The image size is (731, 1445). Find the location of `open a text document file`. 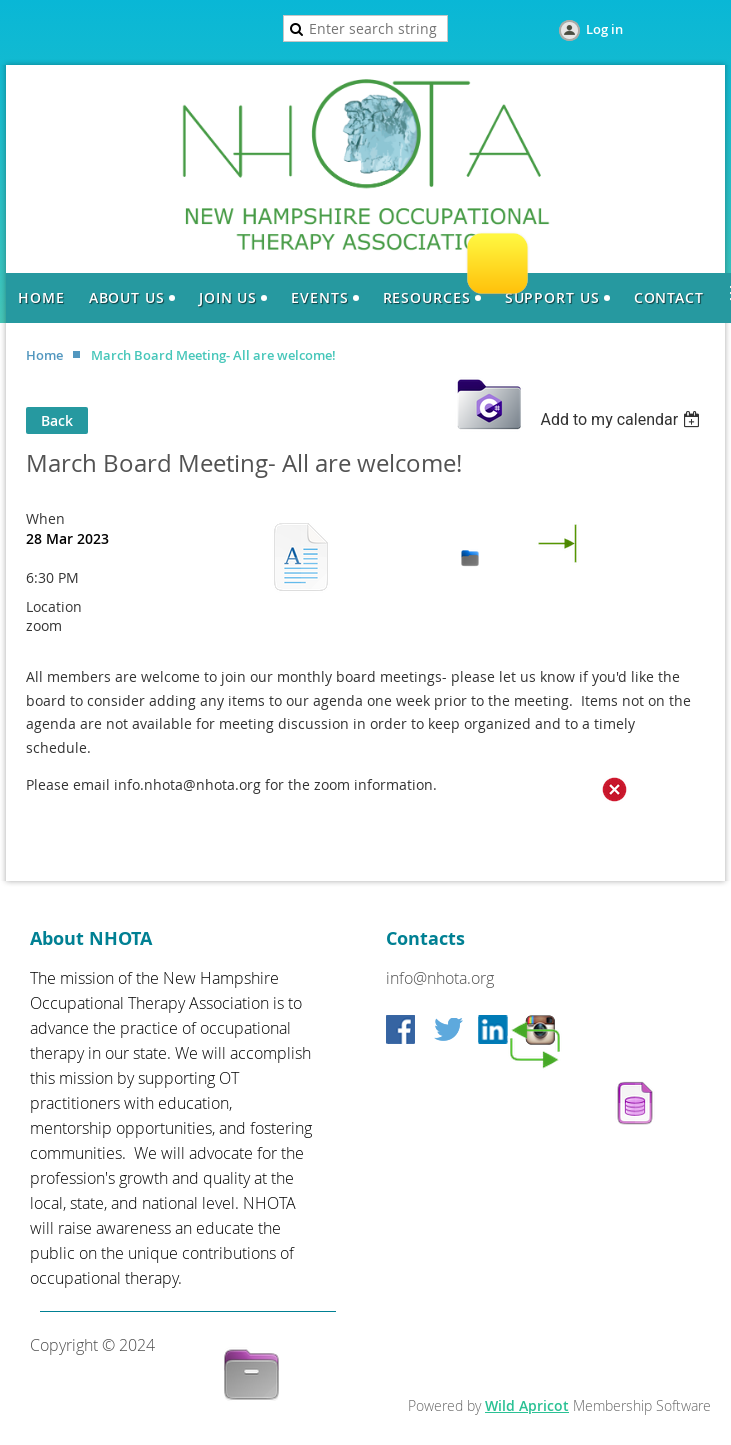

open a text document file is located at coordinates (301, 557).